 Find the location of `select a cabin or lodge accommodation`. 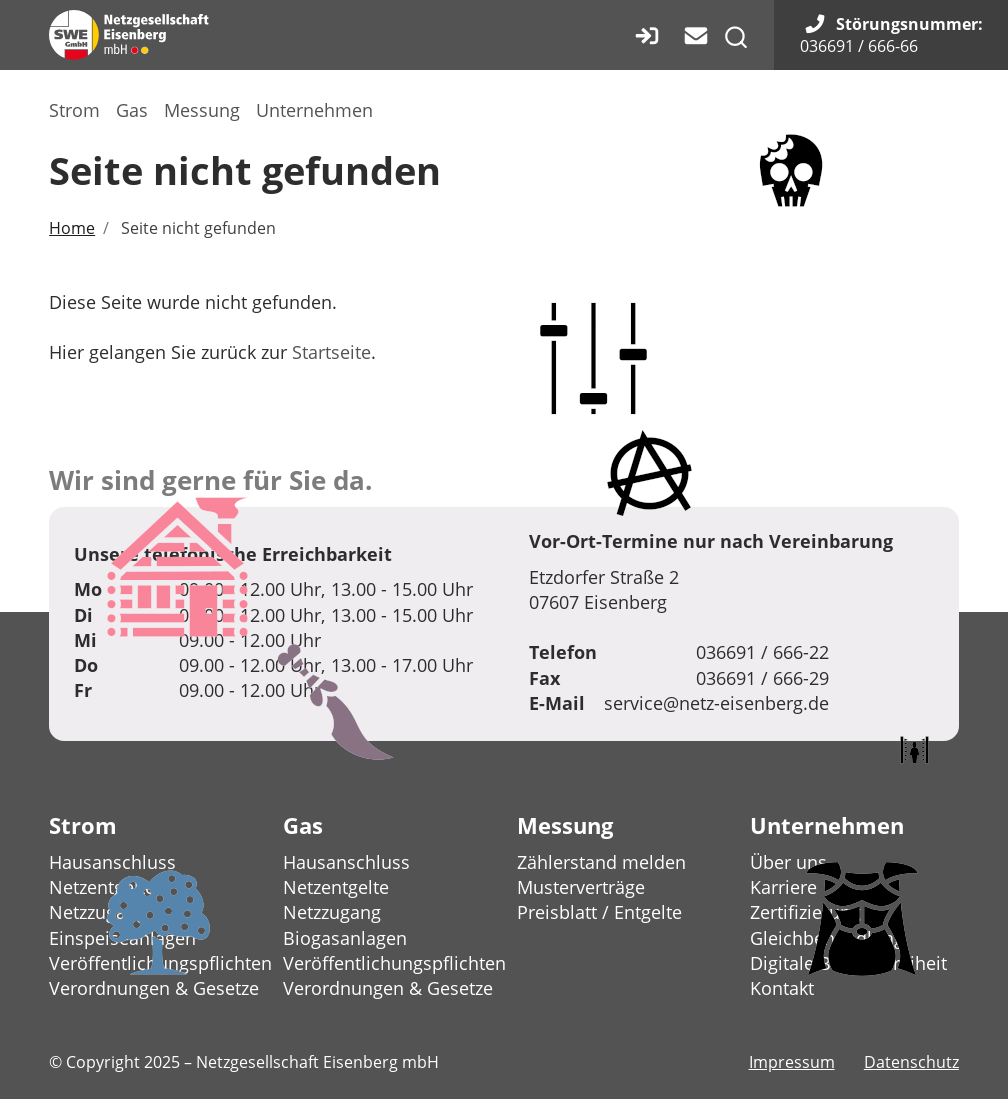

select a cabin or lodge accommodation is located at coordinates (177, 568).